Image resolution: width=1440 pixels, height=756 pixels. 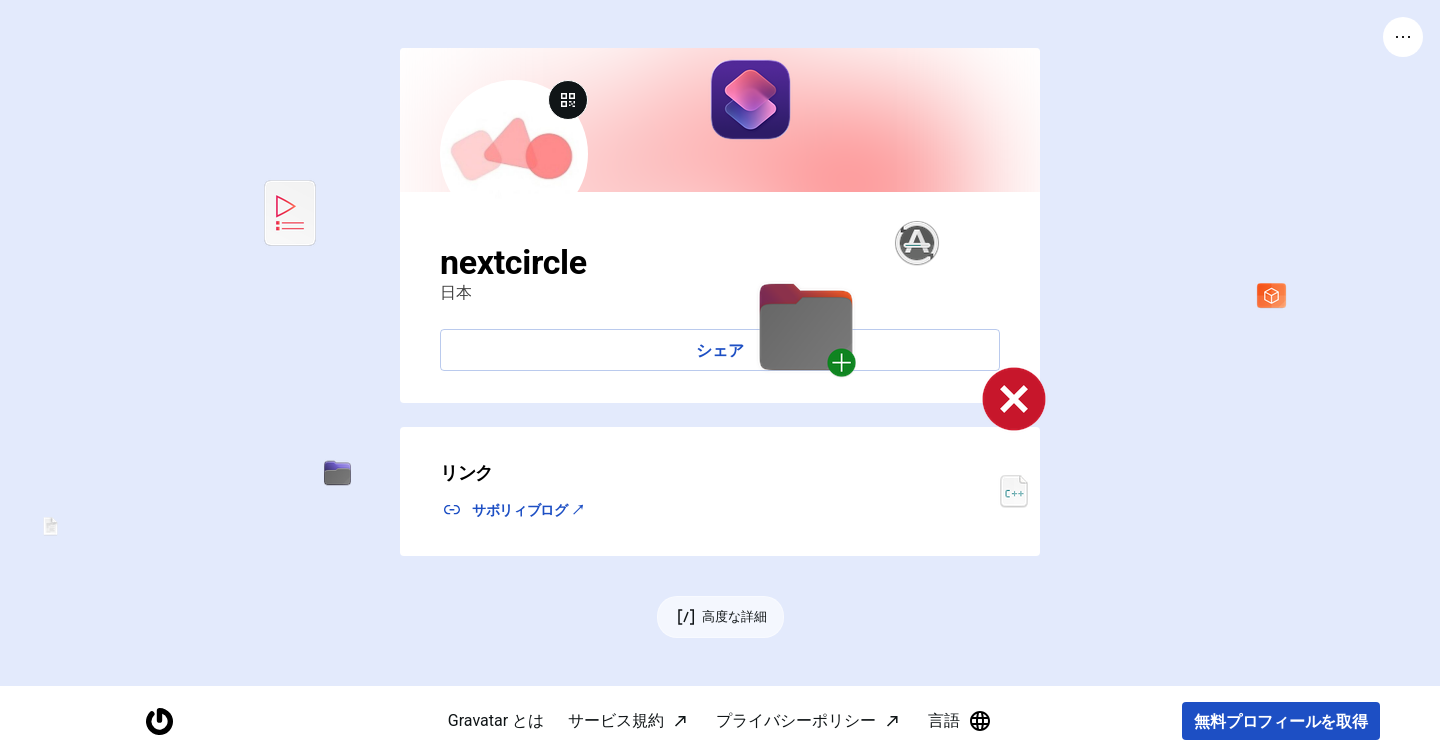 What do you see at coordinates (806, 327) in the screenshot?
I see `create a new folder` at bounding box center [806, 327].